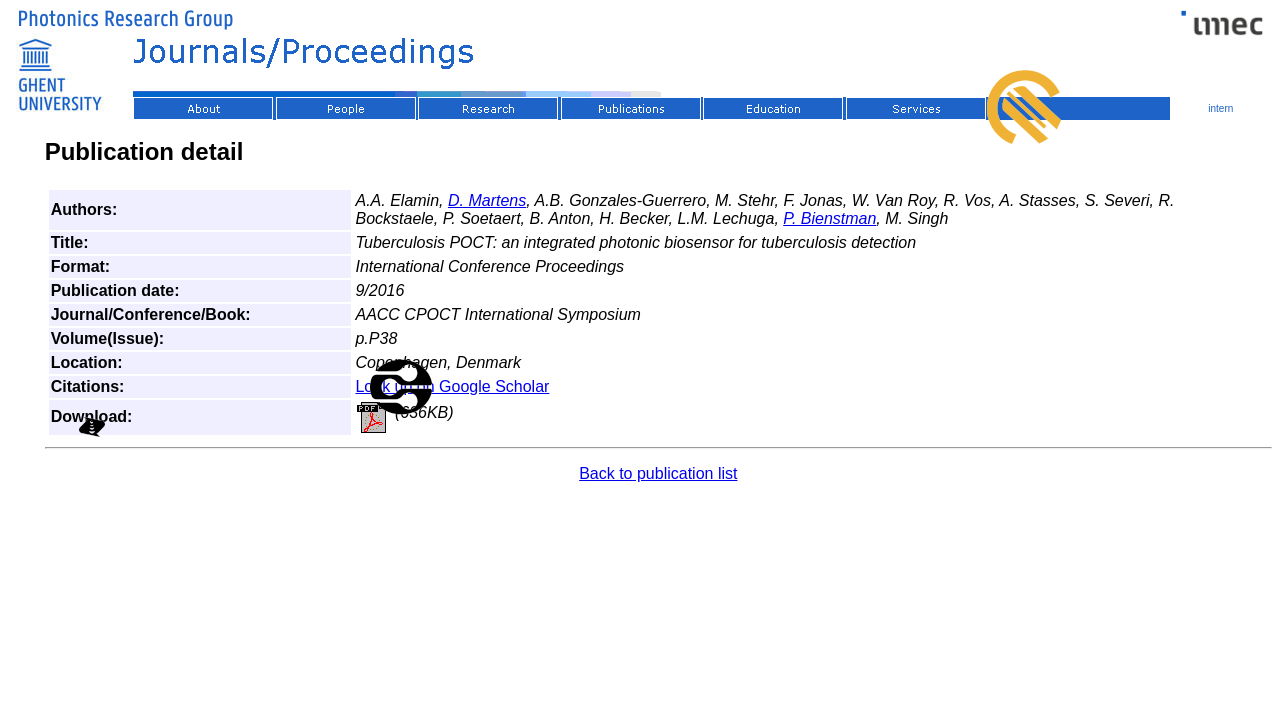  I want to click on autocannon HTTP benchmarking tool logo, so click(1024, 107).